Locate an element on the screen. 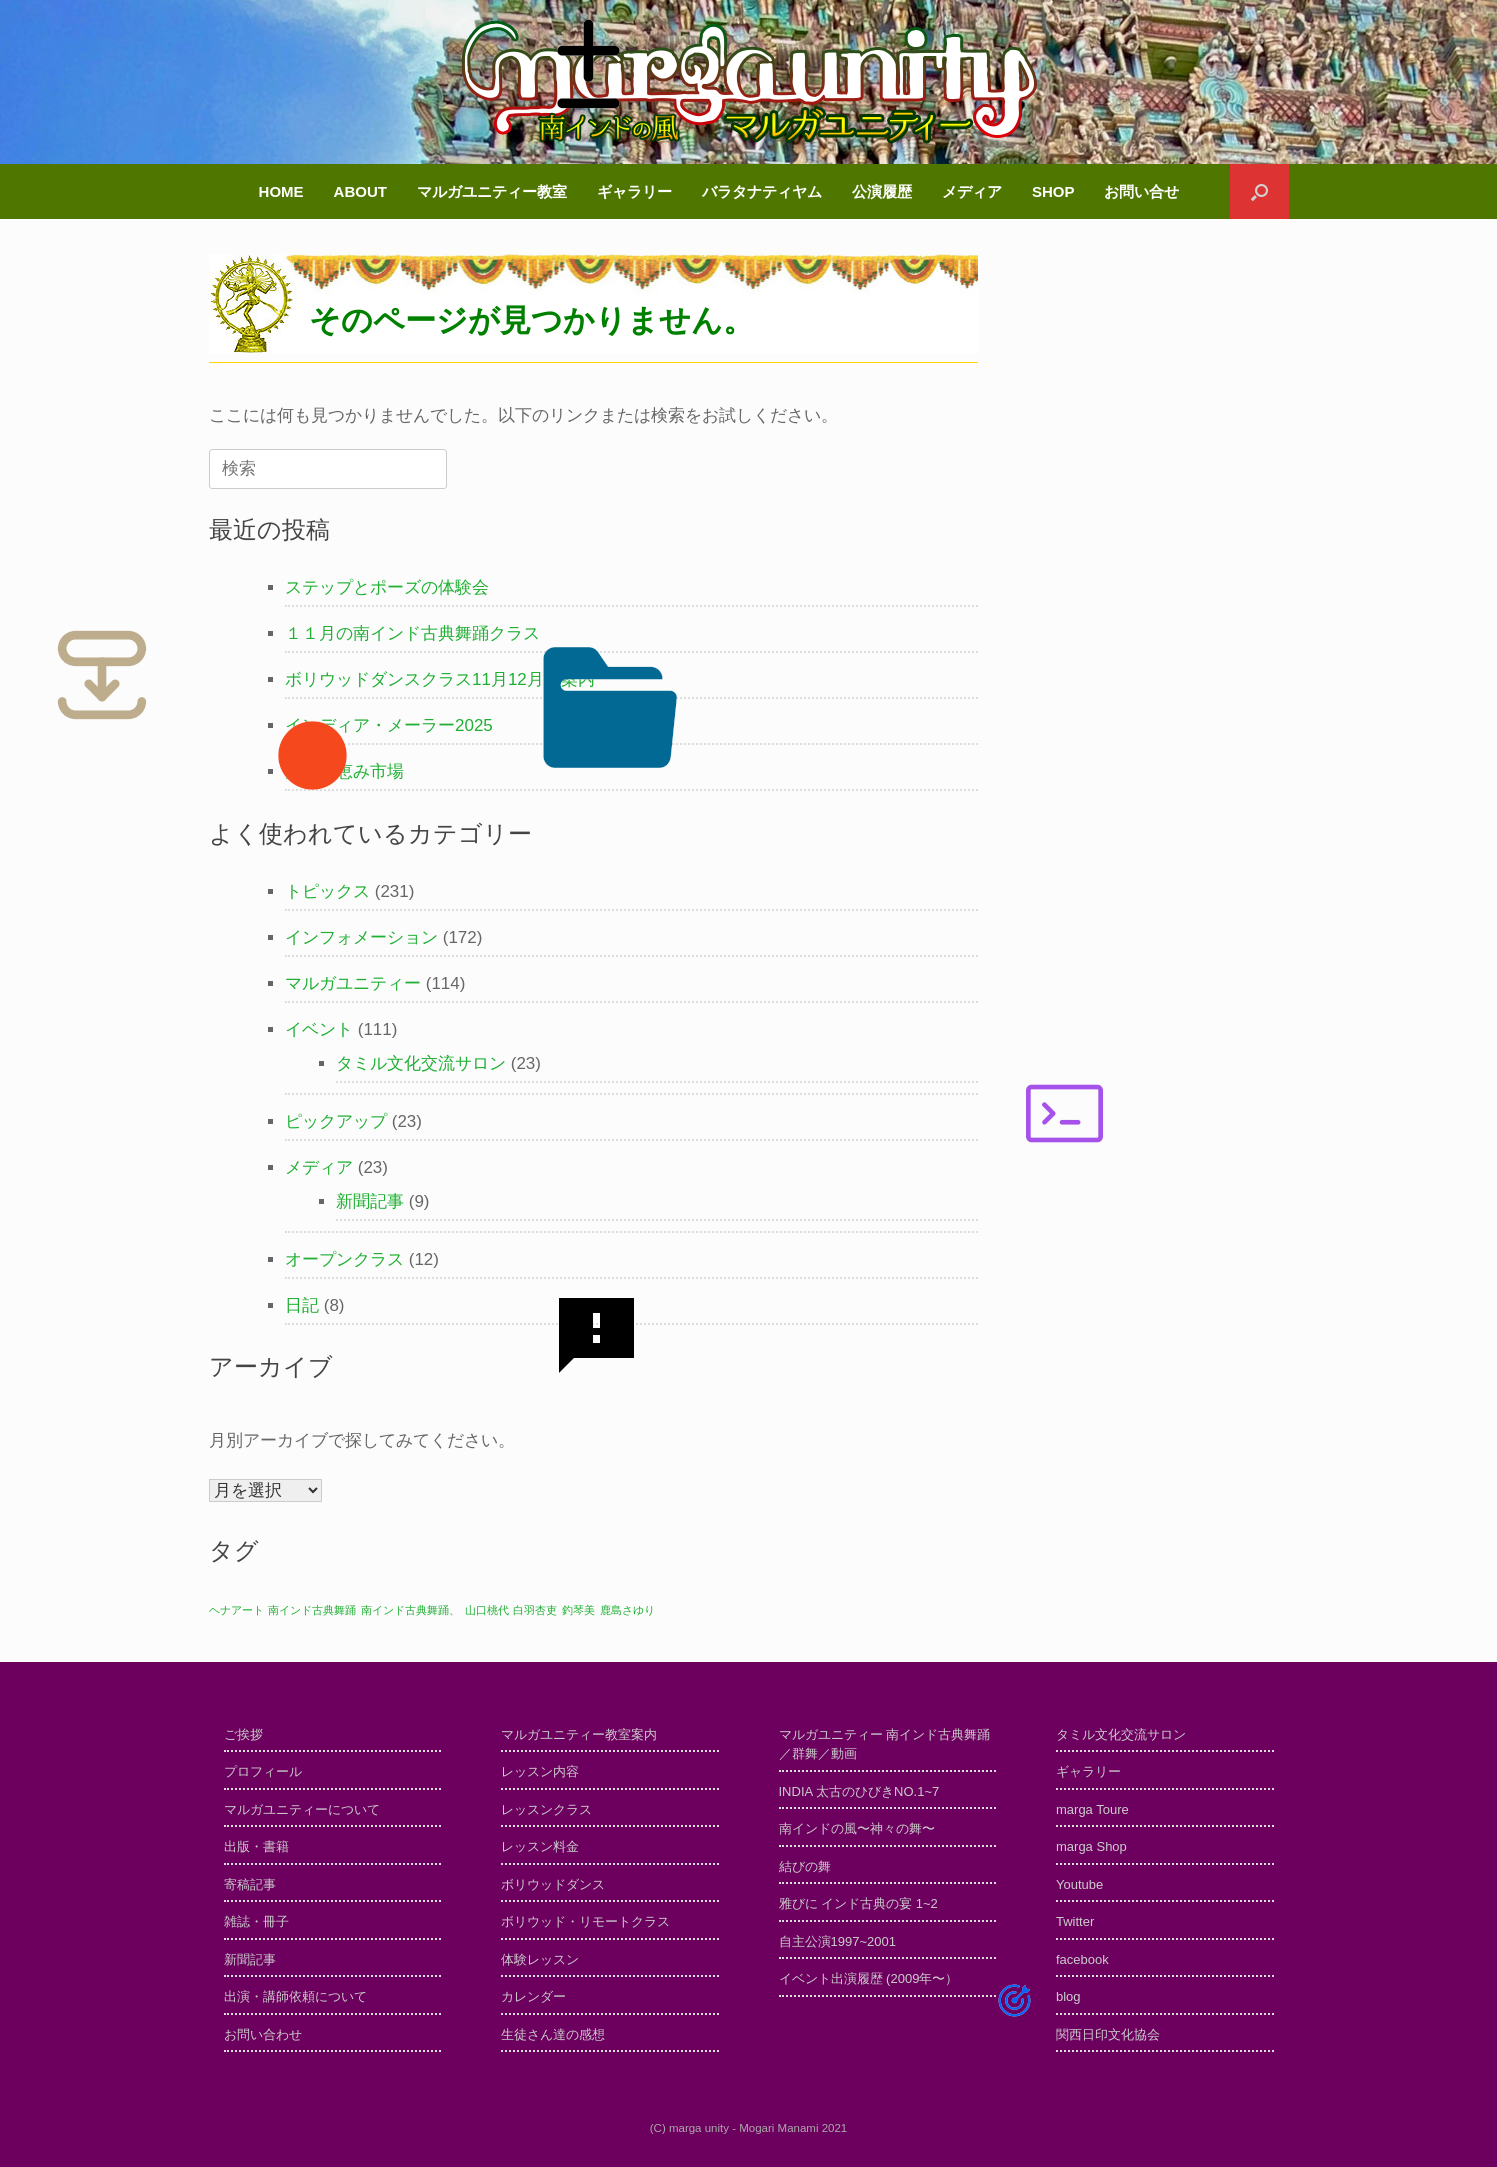 This screenshot has height=2167, width=1497. move element to bottom of layout is located at coordinates (102, 675).